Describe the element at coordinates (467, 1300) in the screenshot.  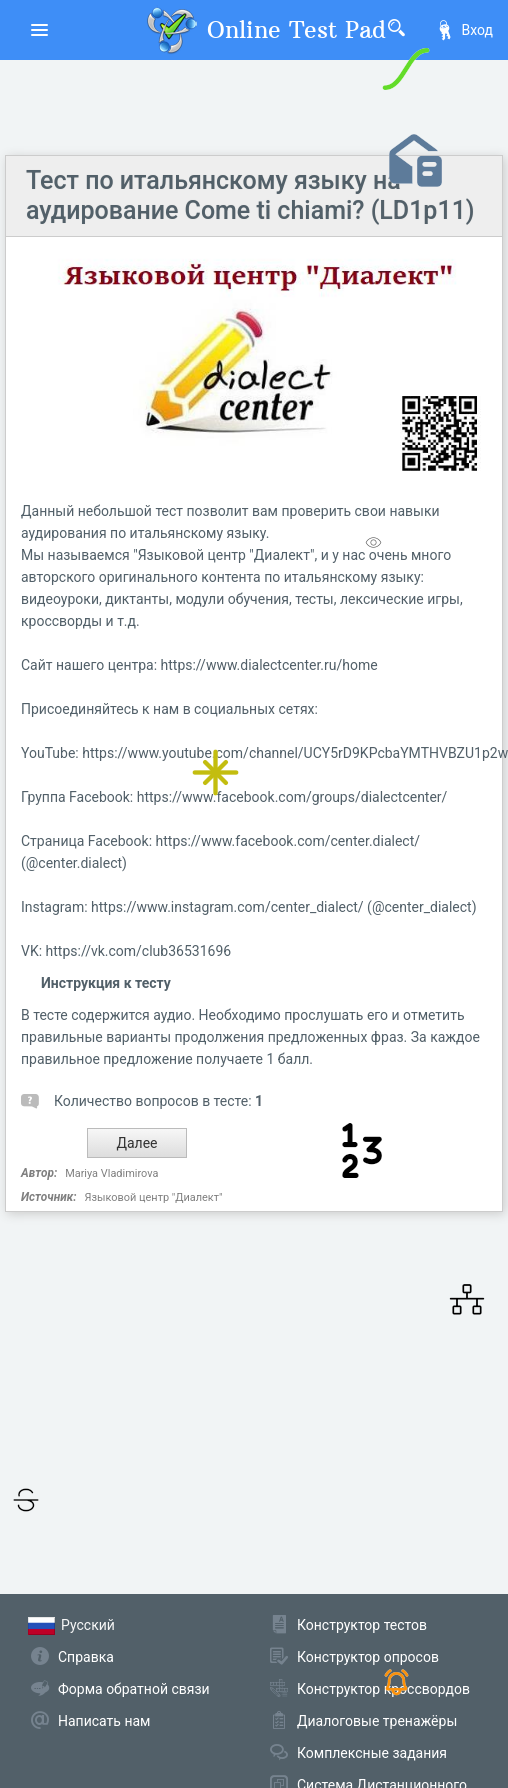
I see `view network connections` at that location.